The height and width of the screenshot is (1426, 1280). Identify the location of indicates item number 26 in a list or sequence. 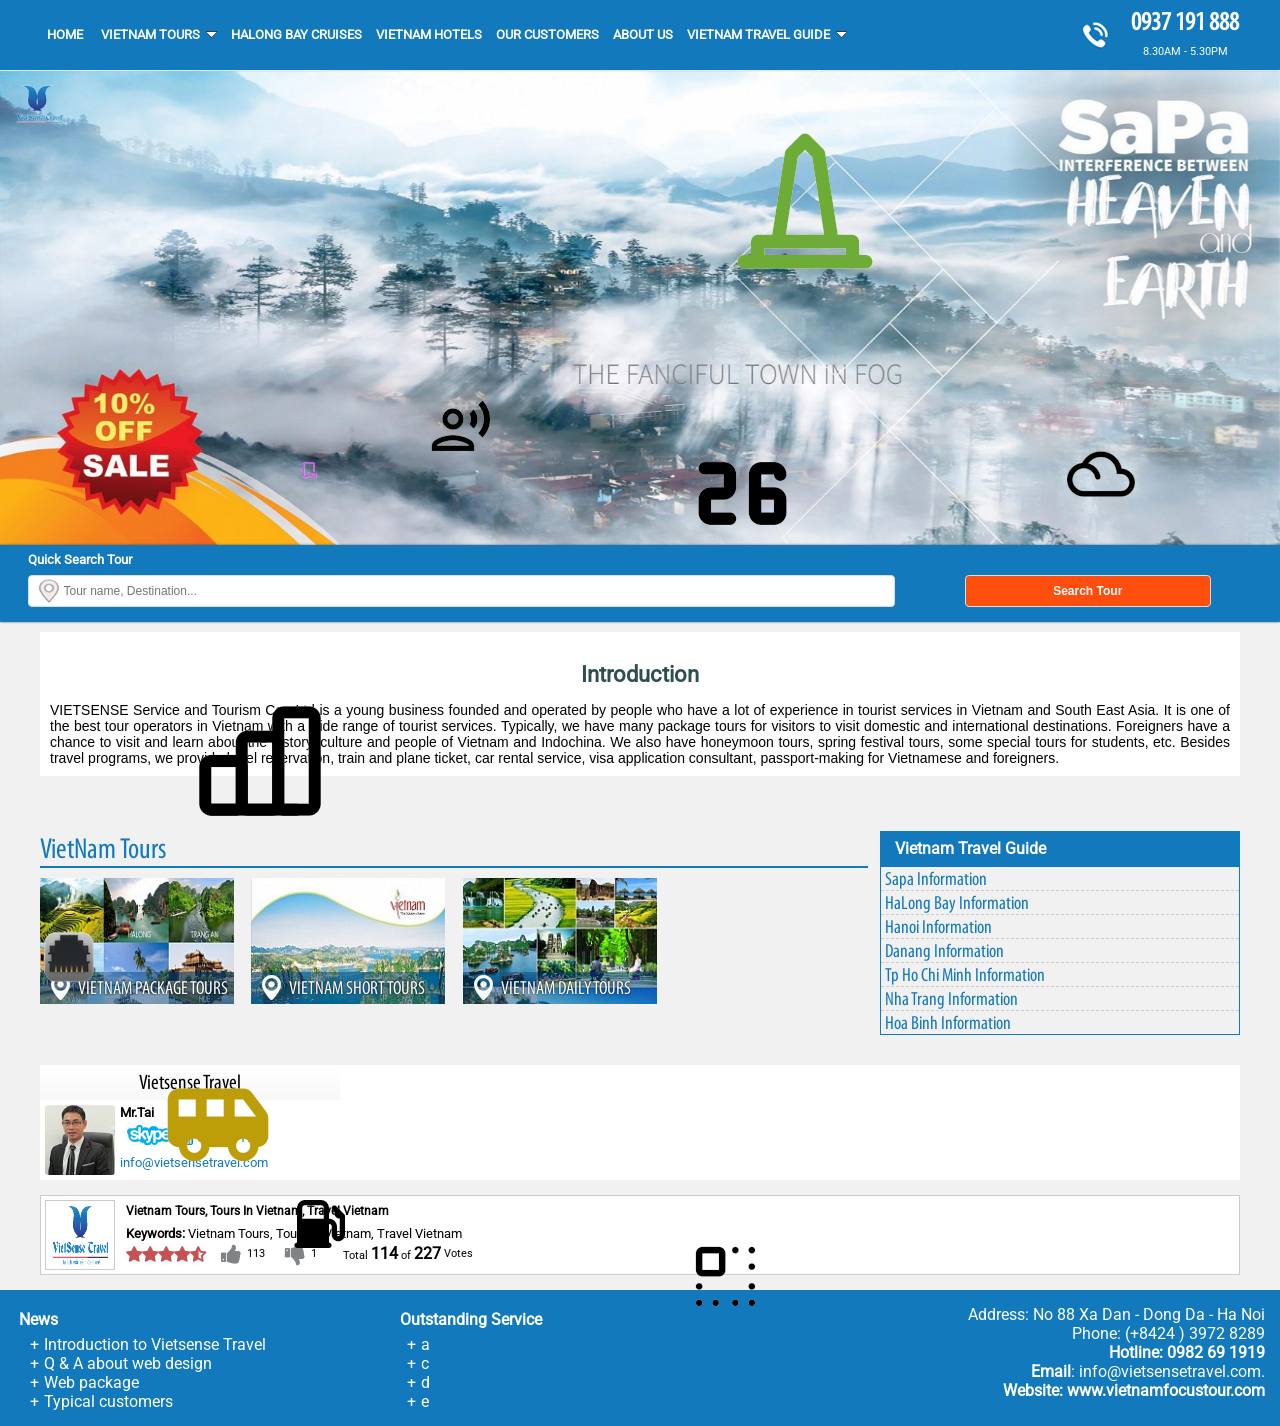
(742, 493).